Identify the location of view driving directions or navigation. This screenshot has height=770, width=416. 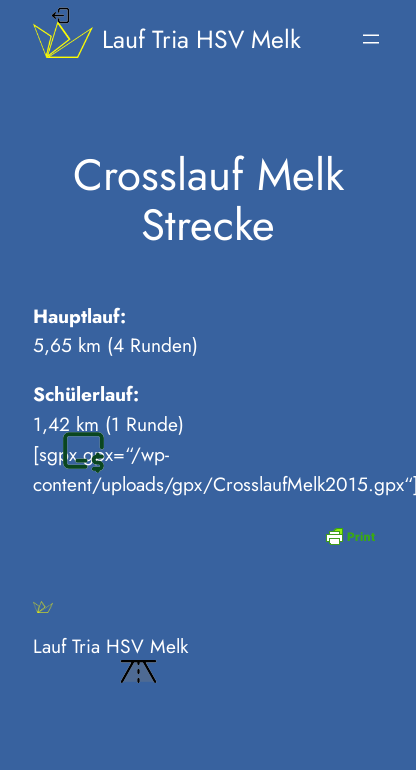
(138, 671).